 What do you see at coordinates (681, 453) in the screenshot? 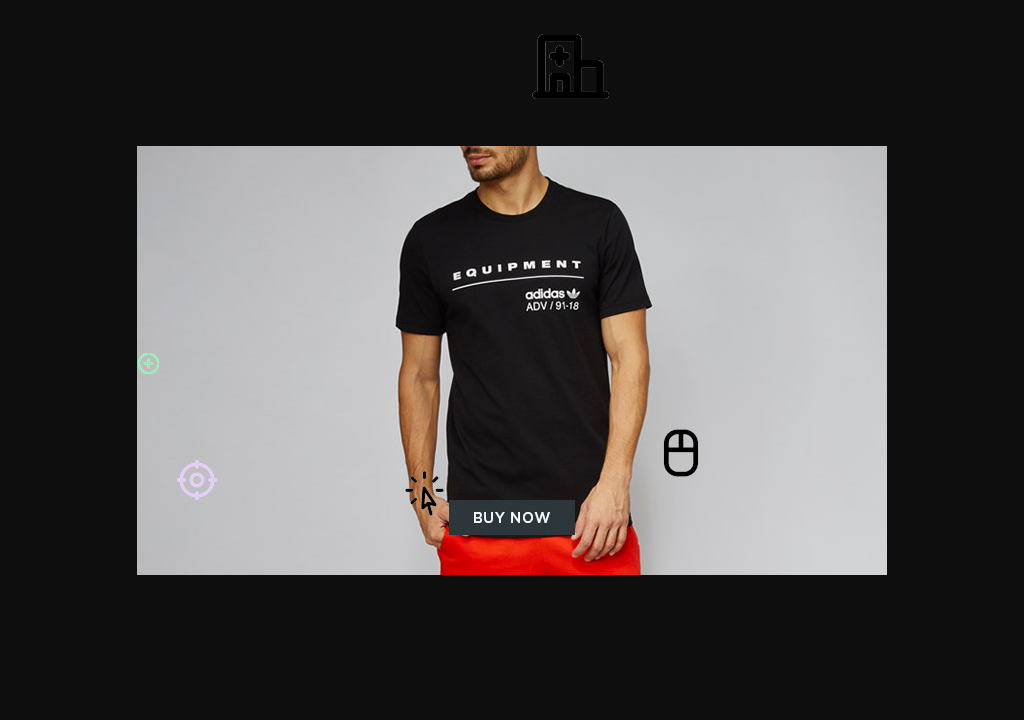
I see `indicates mouse input device connected` at bounding box center [681, 453].